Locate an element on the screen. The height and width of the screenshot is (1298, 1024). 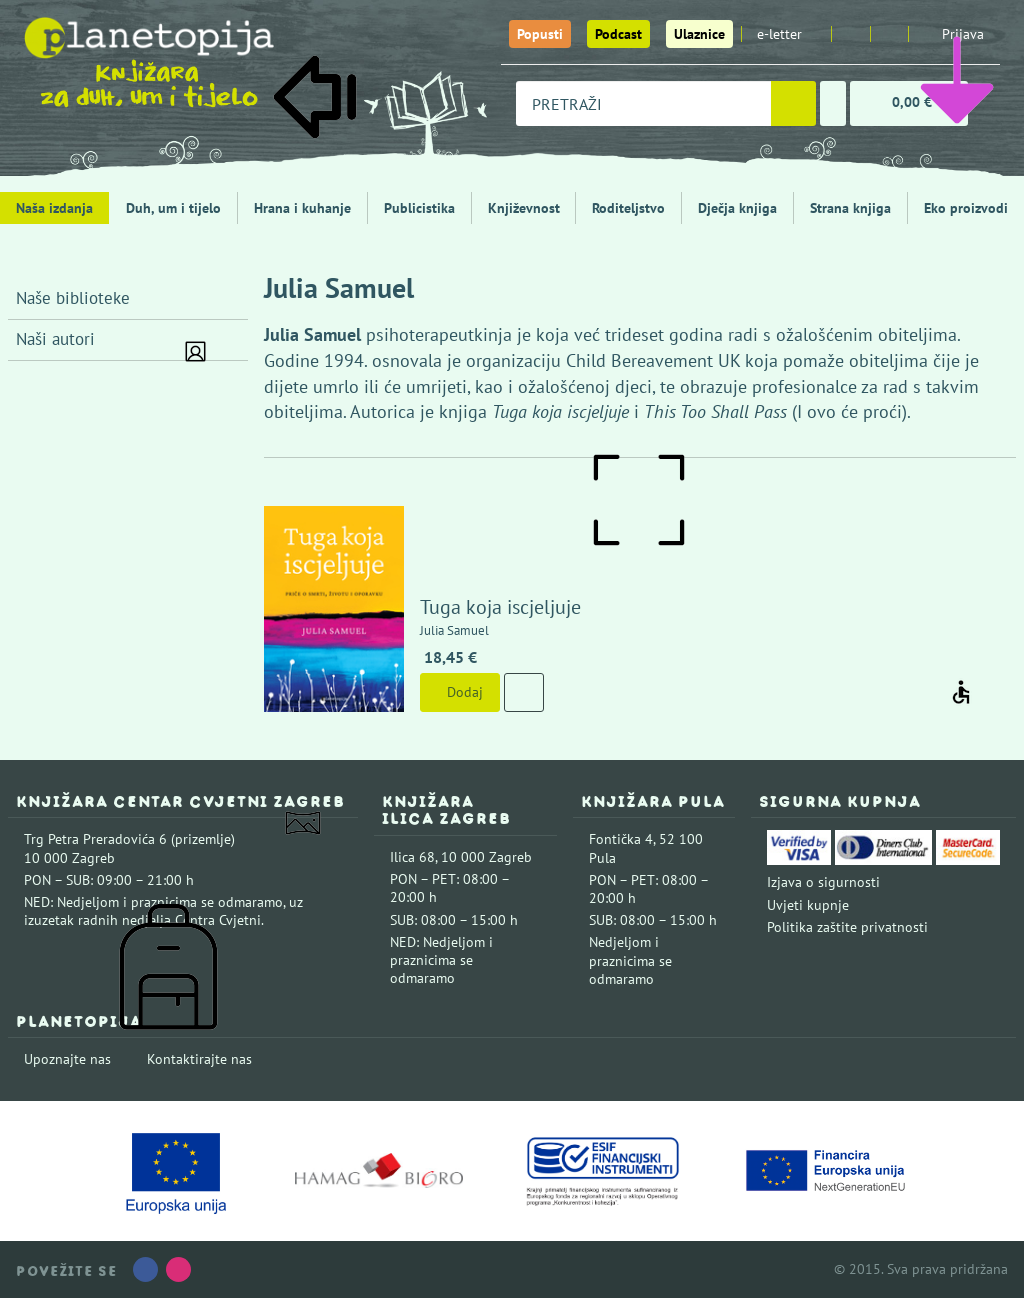
indicates wheelchair accessibility is located at coordinates (961, 692).